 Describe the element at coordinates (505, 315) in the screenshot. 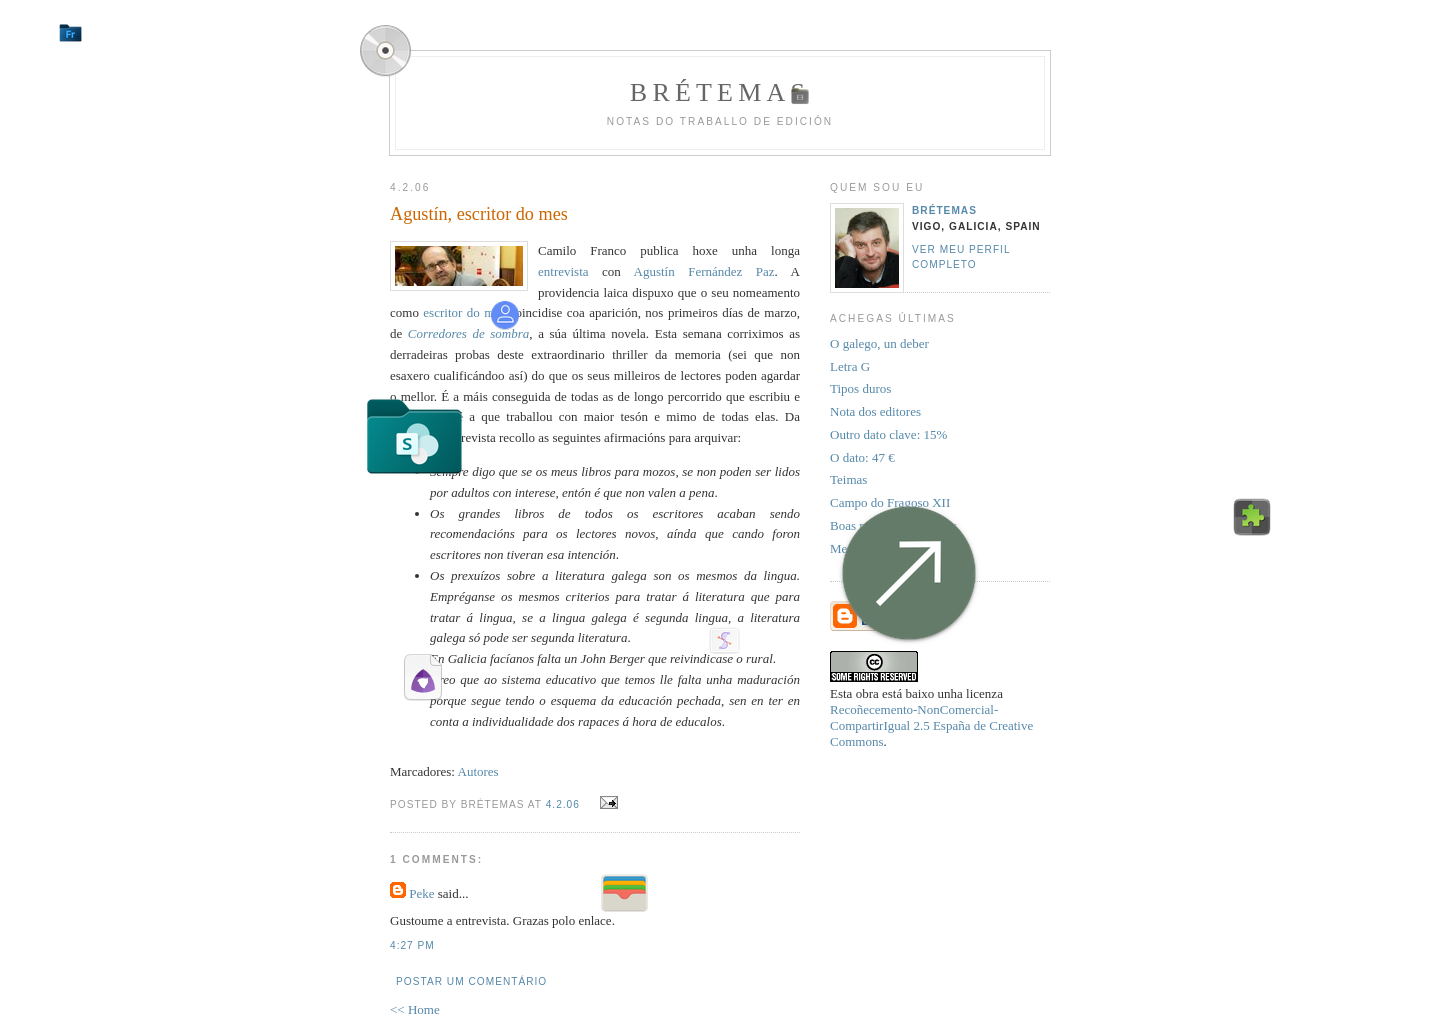

I see `indicates a personal or user-owned item` at that location.